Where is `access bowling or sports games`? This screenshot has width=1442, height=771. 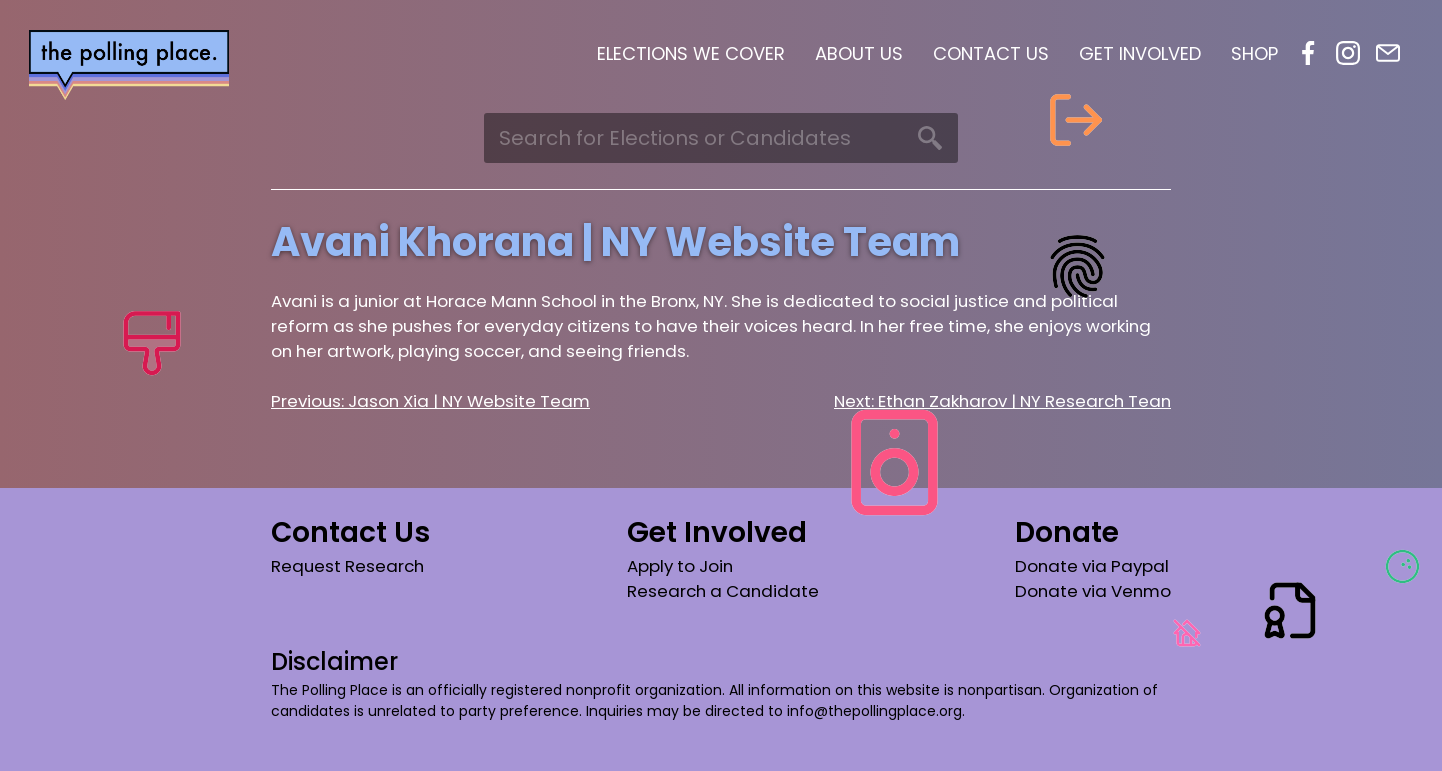
access bowling or sports games is located at coordinates (1402, 566).